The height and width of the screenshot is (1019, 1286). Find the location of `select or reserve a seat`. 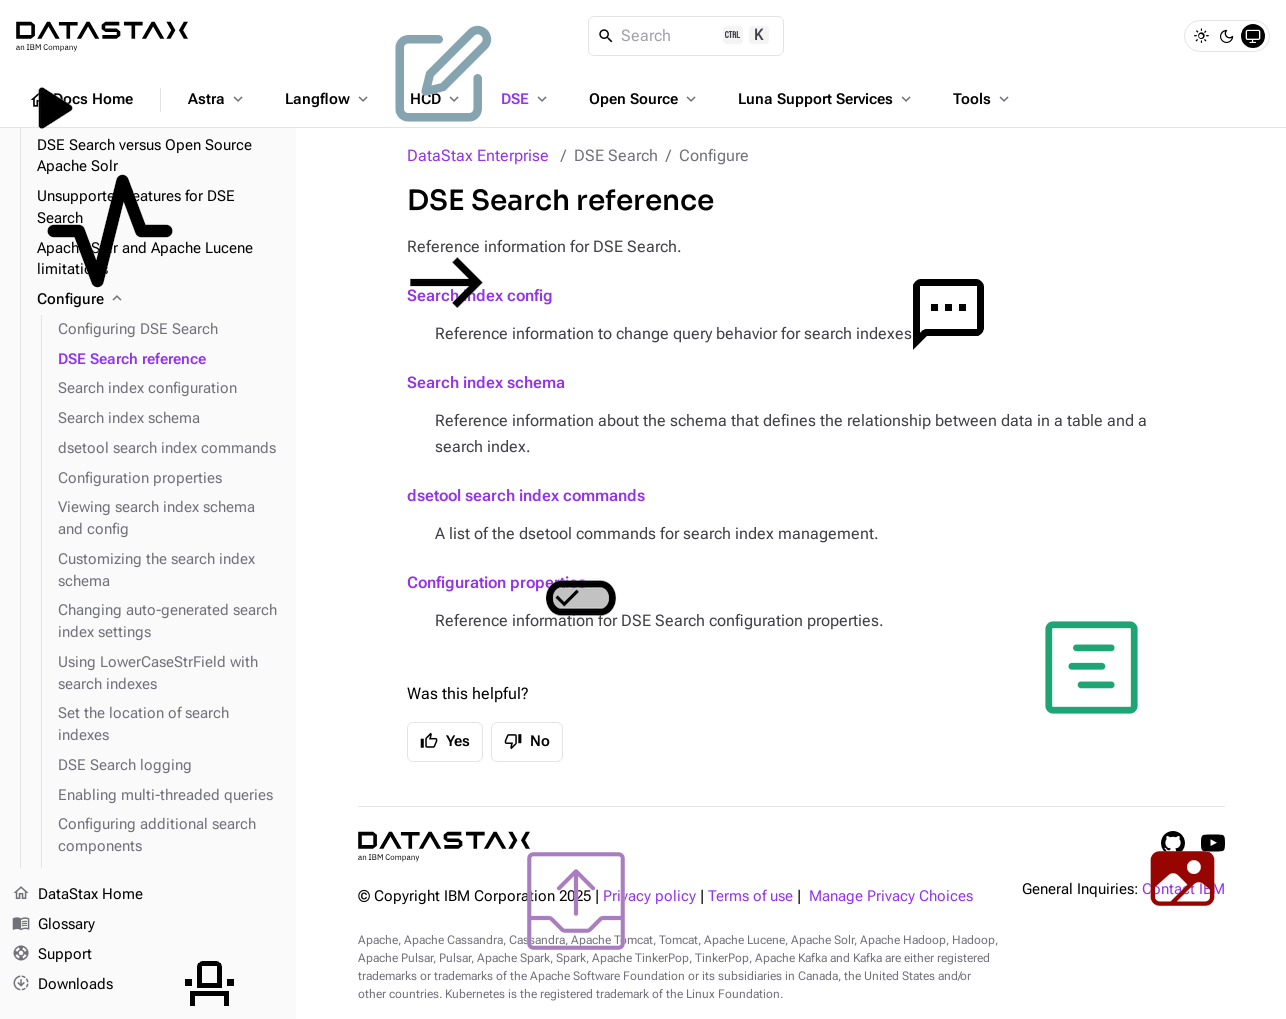

select or reserve a seat is located at coordinates (209, 983).